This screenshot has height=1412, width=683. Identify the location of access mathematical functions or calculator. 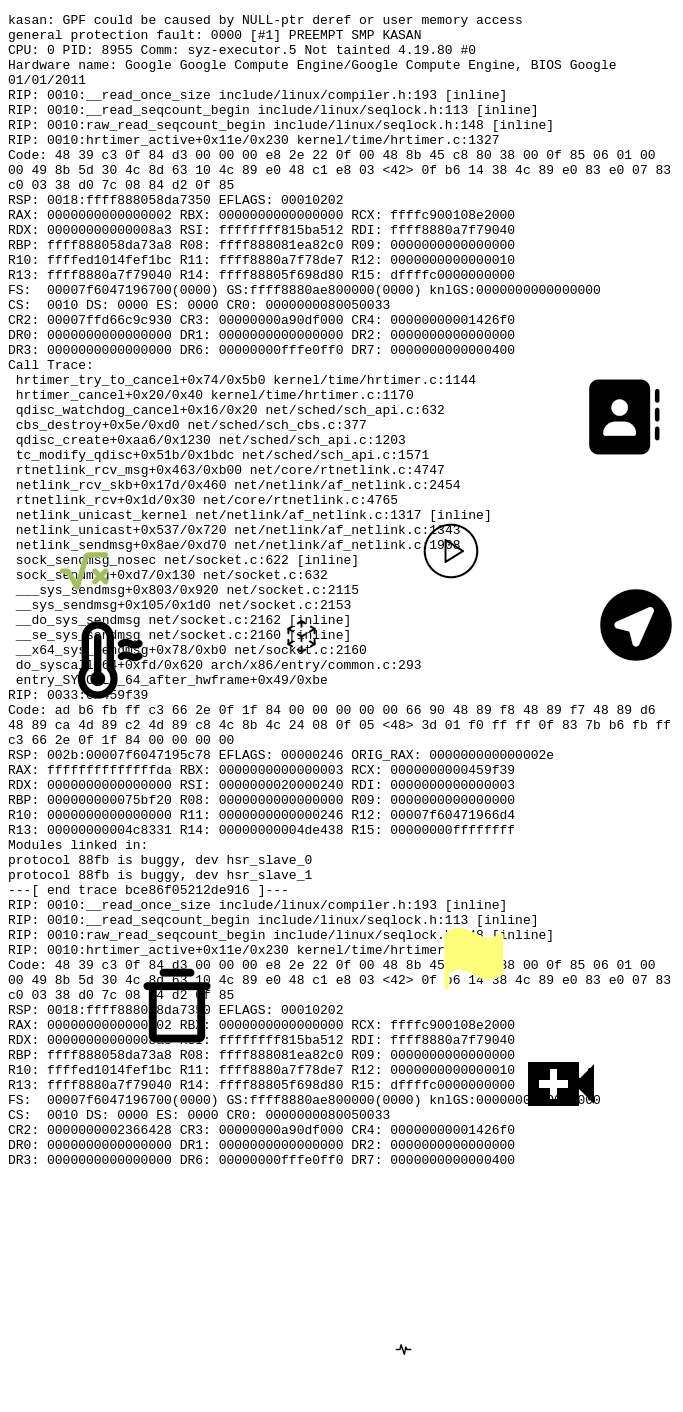
(84, 571).